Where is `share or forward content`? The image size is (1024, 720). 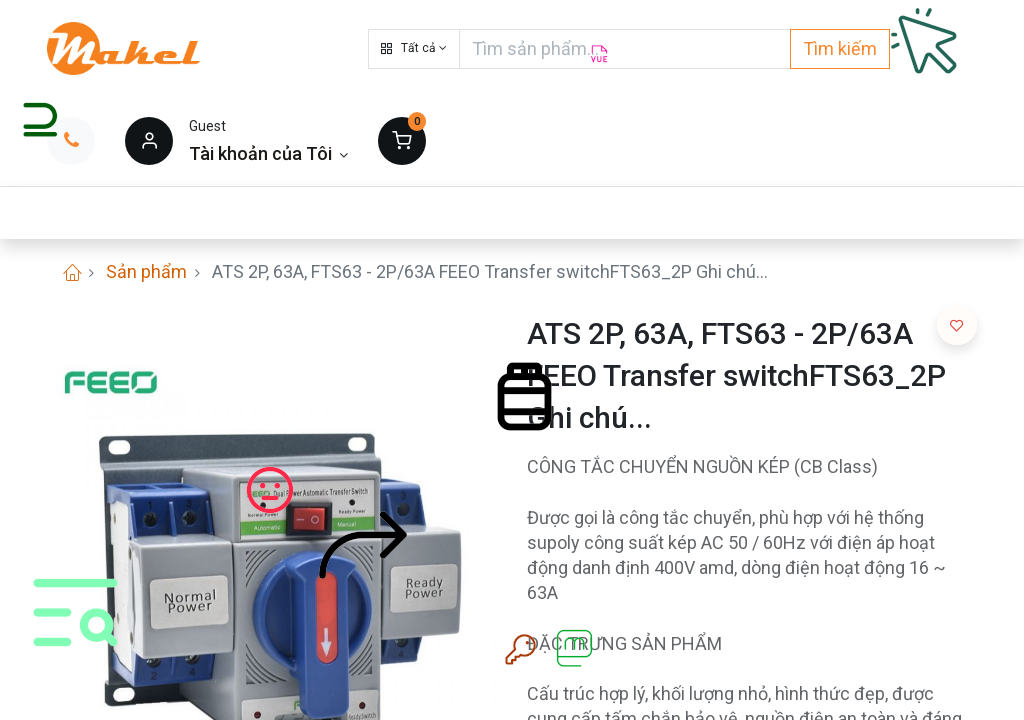 share or forward content is located at coordinates (363, 545).